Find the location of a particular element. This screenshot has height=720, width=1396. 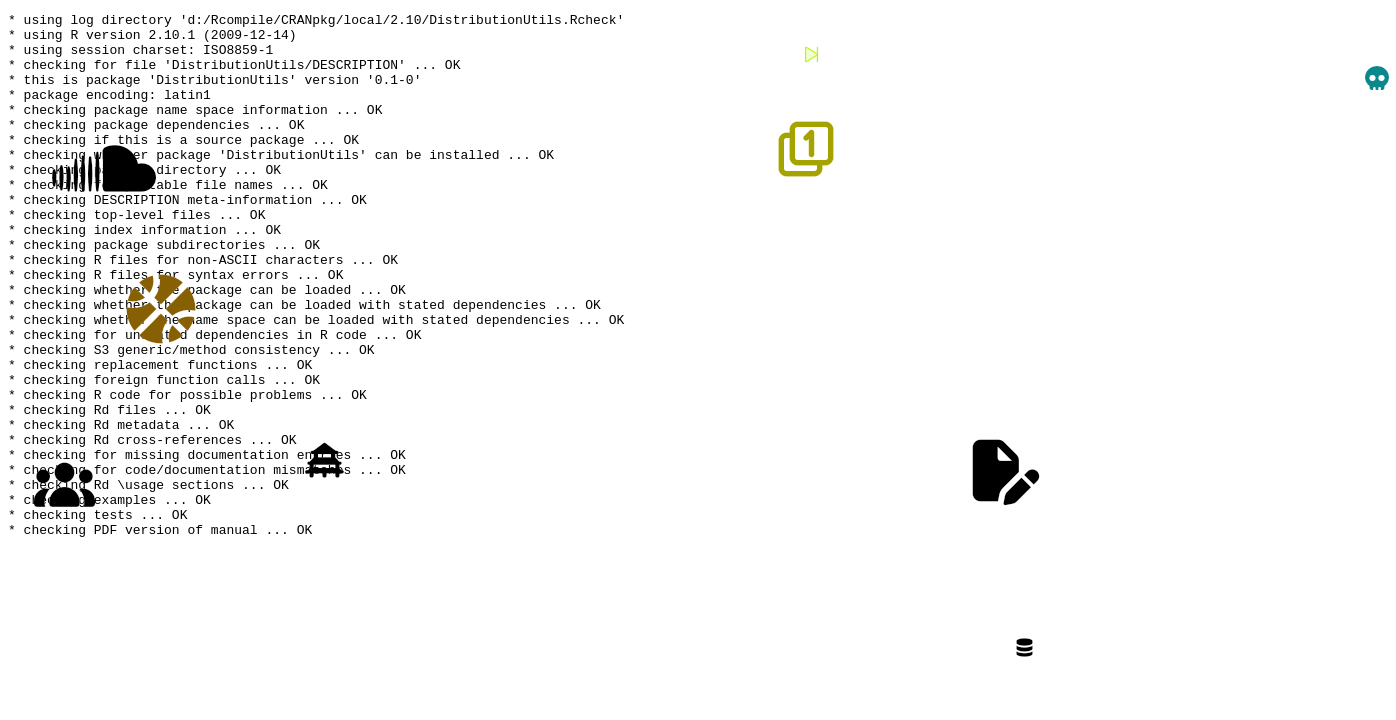

view all users or team members is located at coordinates (64, 485).